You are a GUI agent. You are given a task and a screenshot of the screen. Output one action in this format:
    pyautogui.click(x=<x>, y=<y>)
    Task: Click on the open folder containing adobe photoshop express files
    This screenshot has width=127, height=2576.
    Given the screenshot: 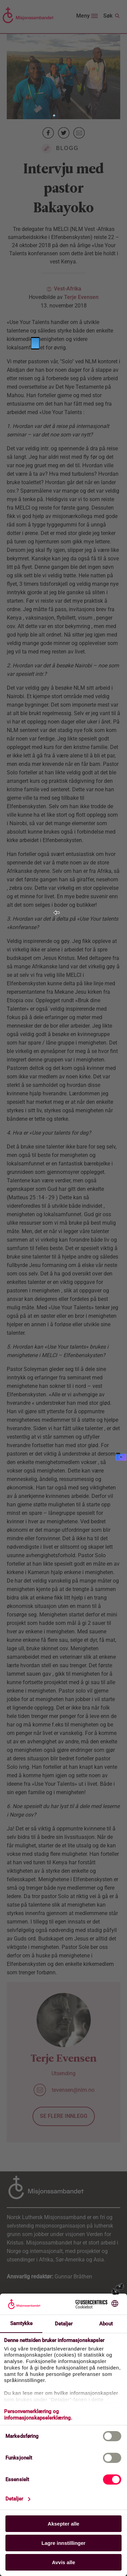 What is the action you would take?
    pyautogui.click(x=121, y=1457)
    